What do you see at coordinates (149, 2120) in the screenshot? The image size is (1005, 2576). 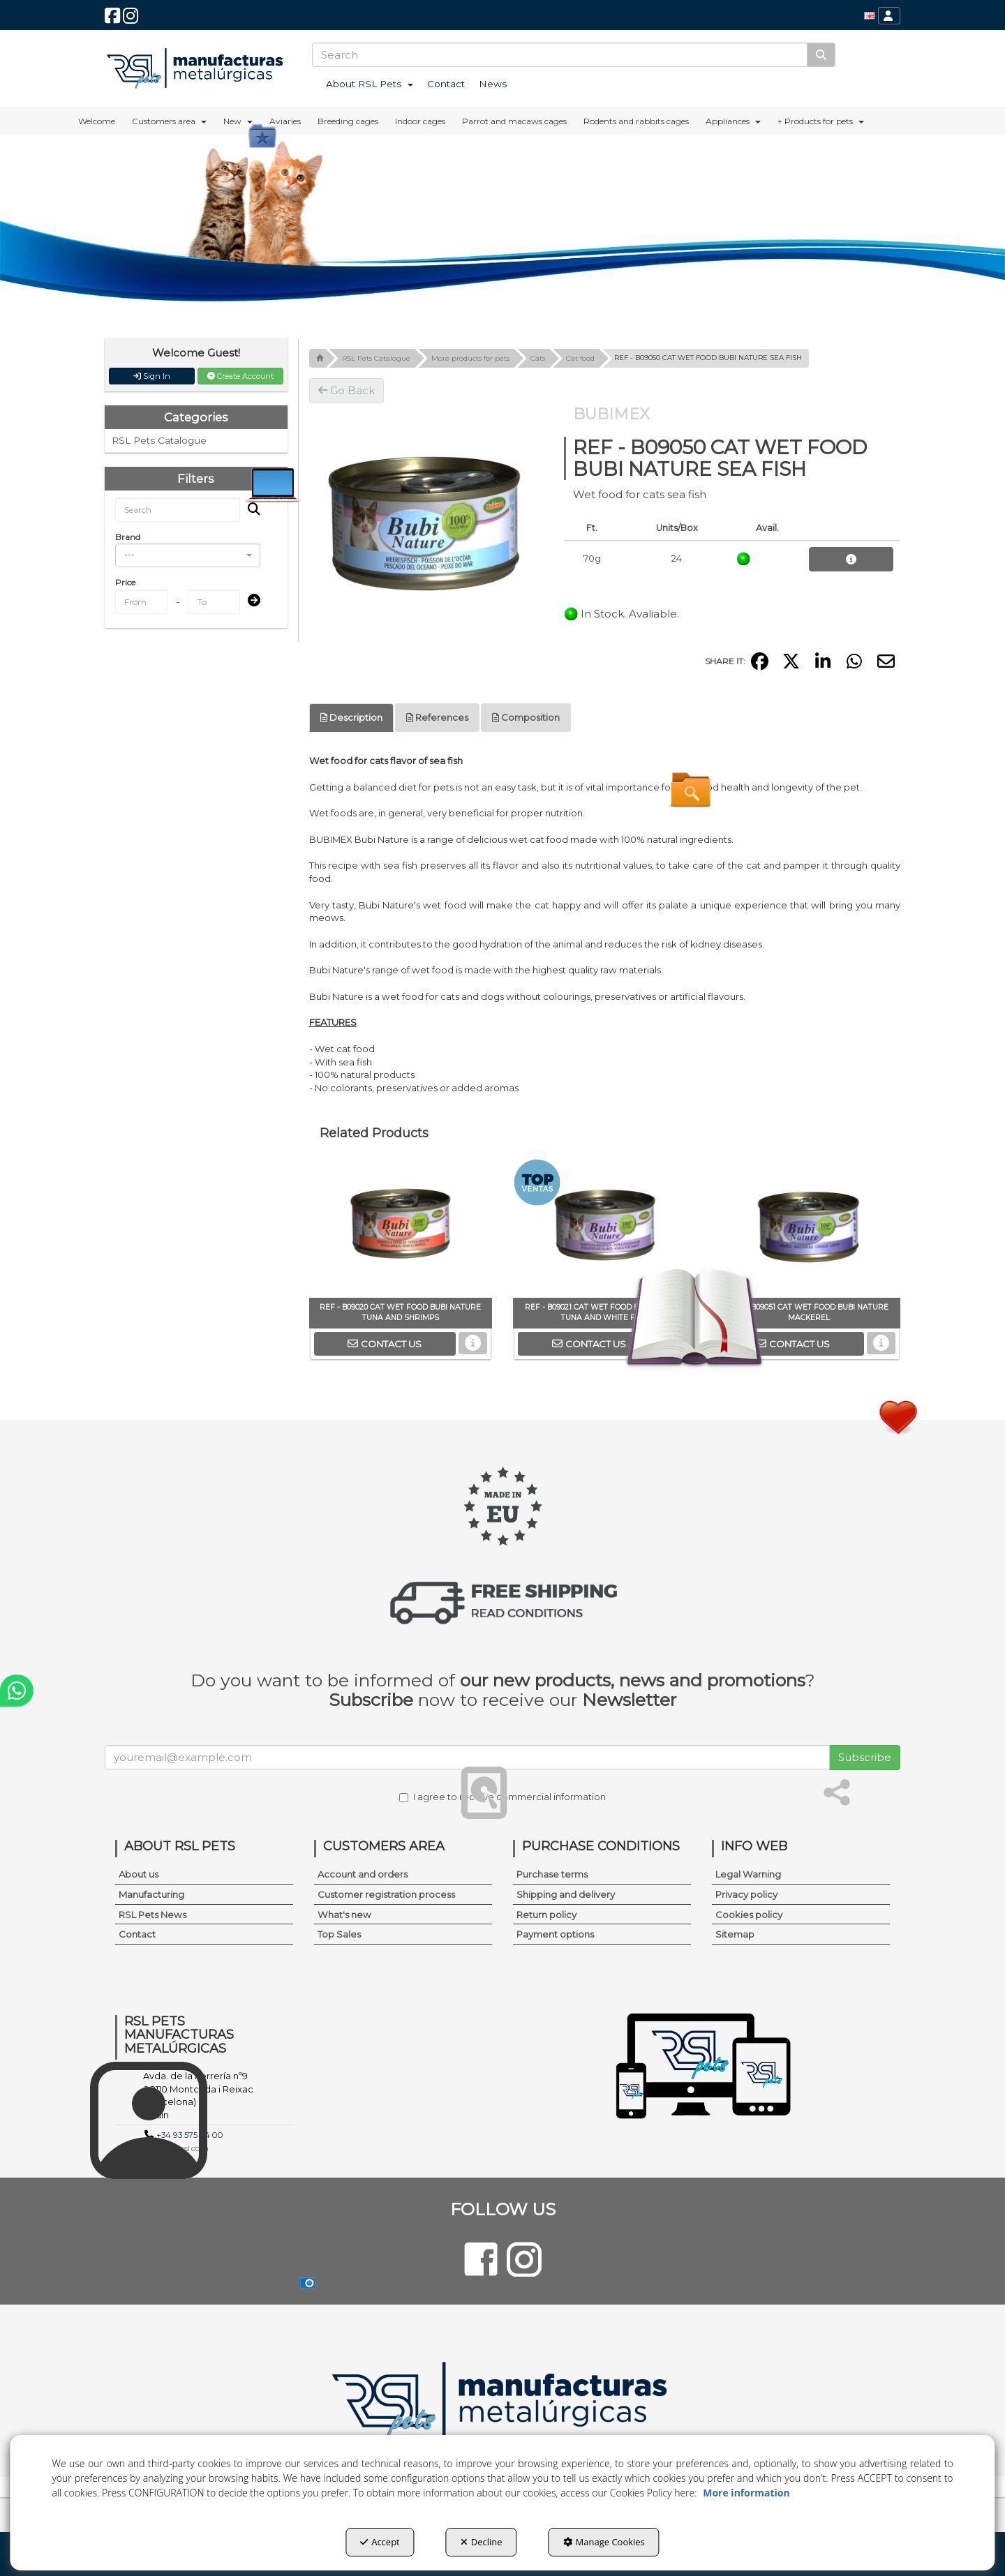 I see `configure login screen settings` at bounding box center [149, 2120].